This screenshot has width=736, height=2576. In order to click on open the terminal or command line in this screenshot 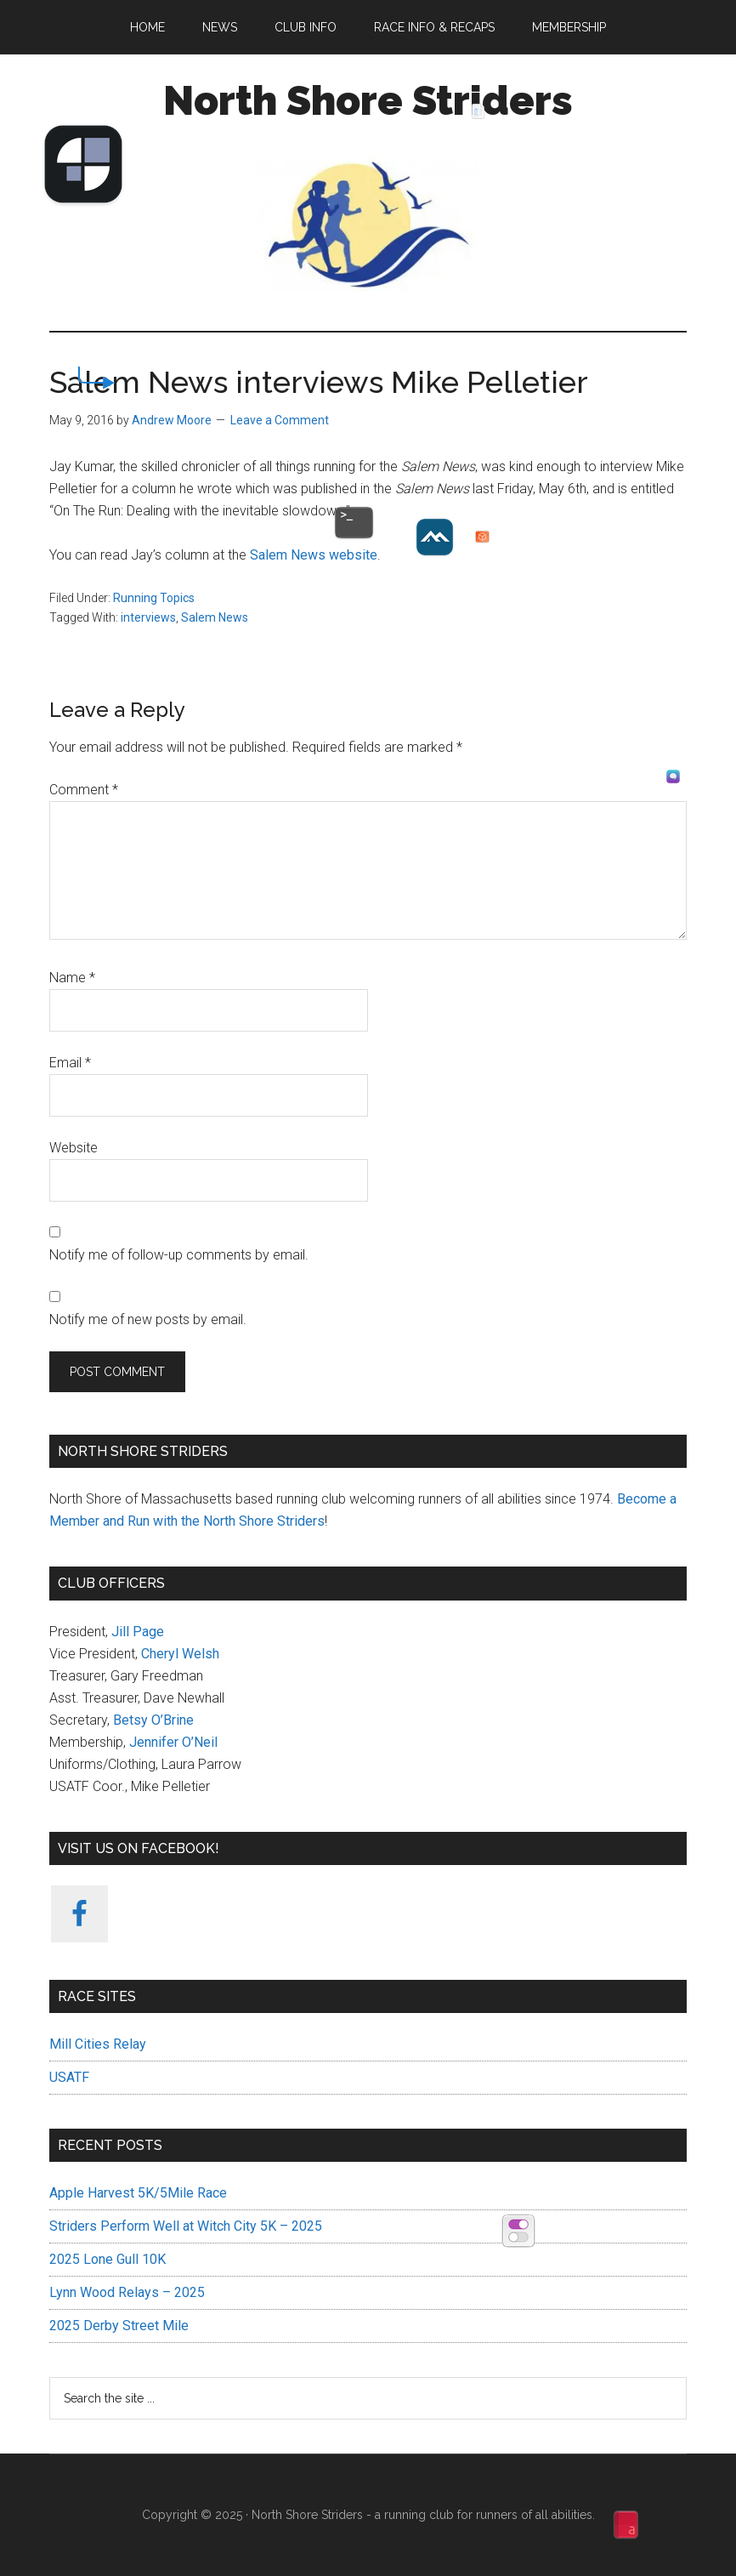, I will do `click(354, 522)`.